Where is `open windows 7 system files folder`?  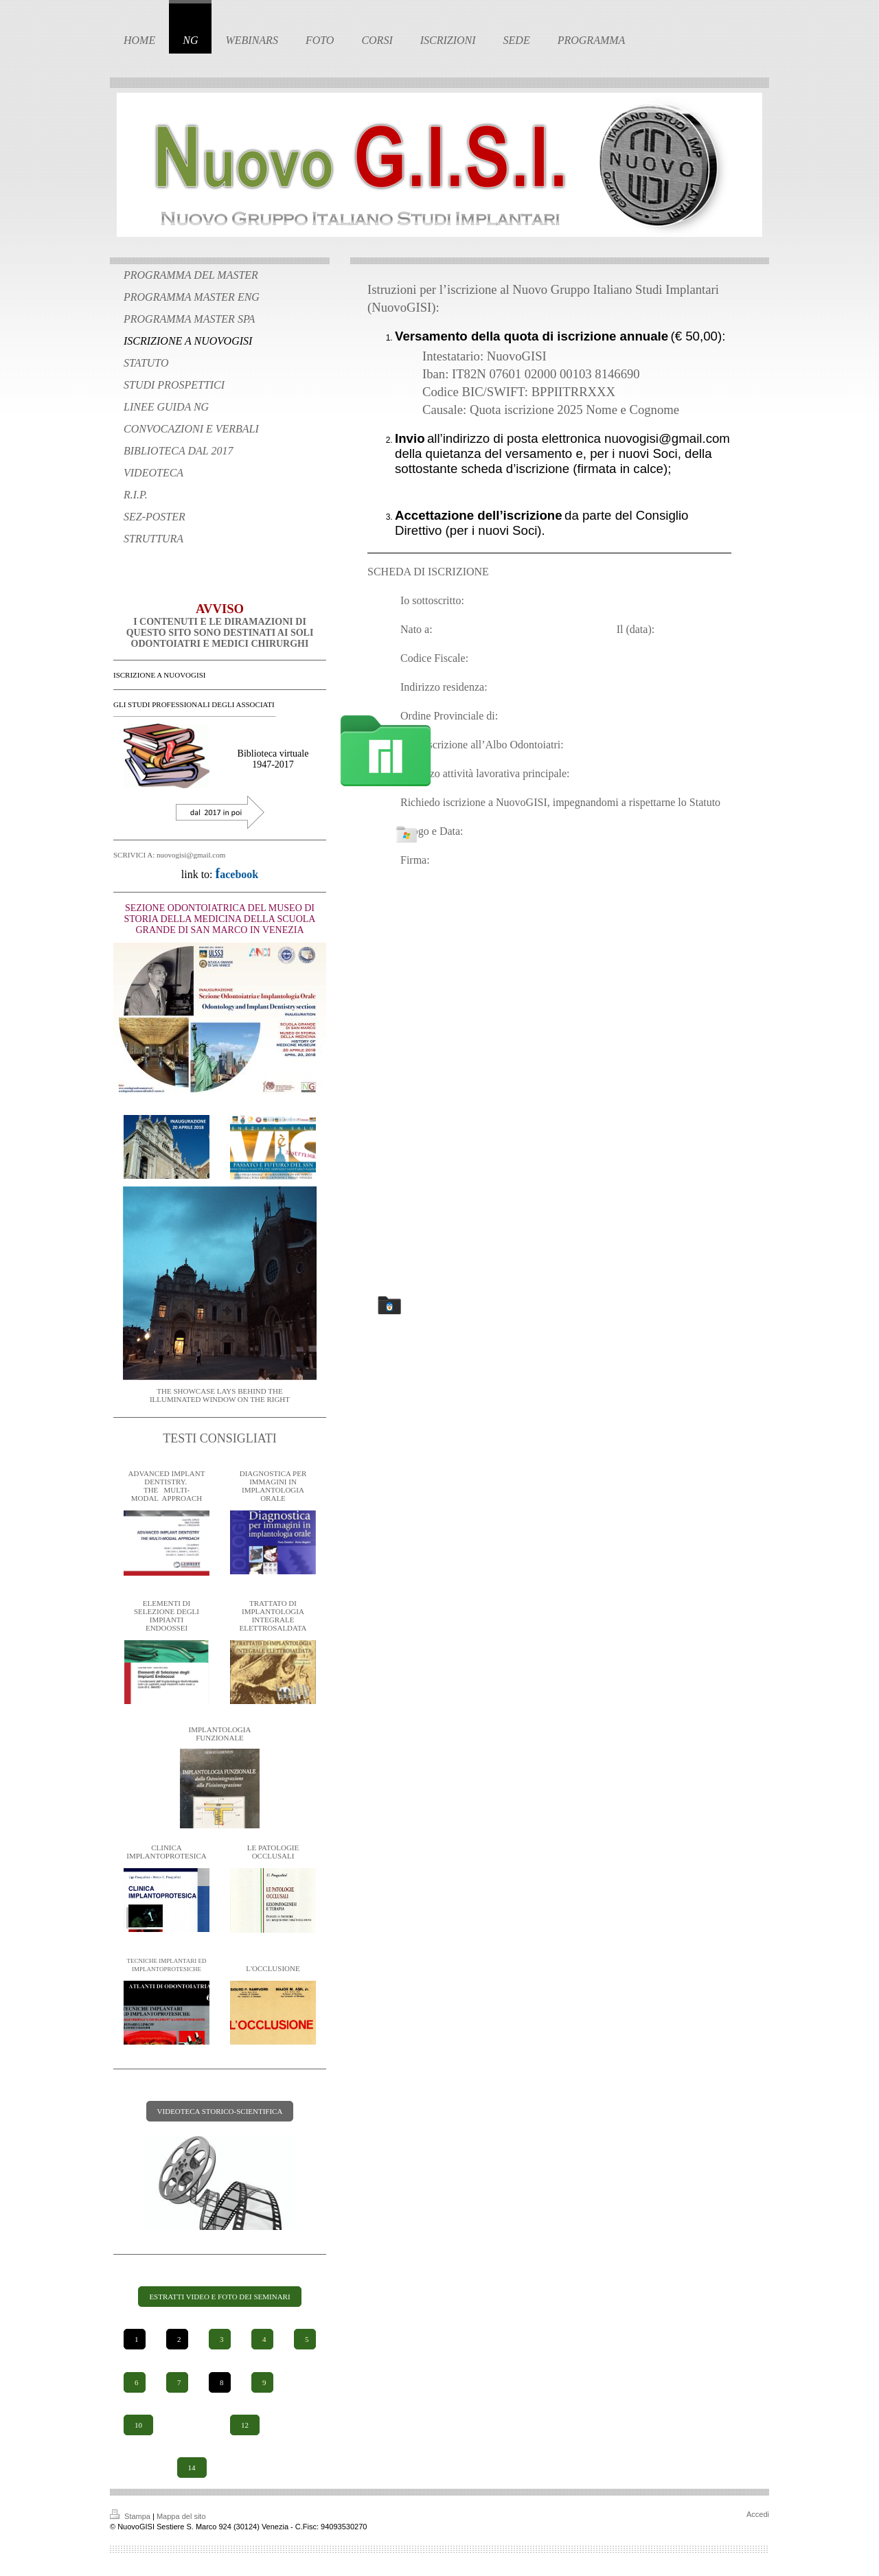 open windows 7 system files folder is located at coordinates (407, 835).